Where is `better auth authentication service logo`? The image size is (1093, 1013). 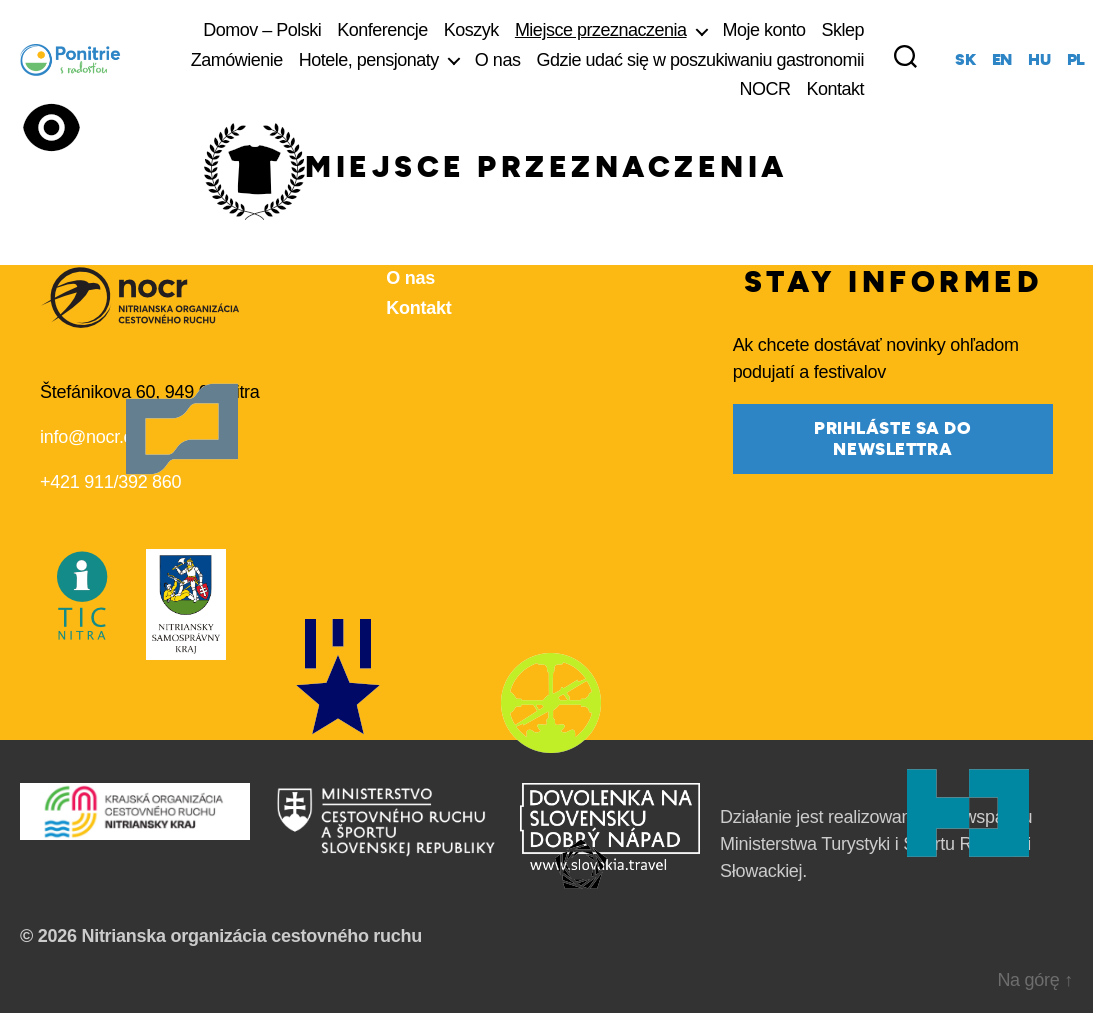
better auth authentication service logo is located at coordinates (968, 813).